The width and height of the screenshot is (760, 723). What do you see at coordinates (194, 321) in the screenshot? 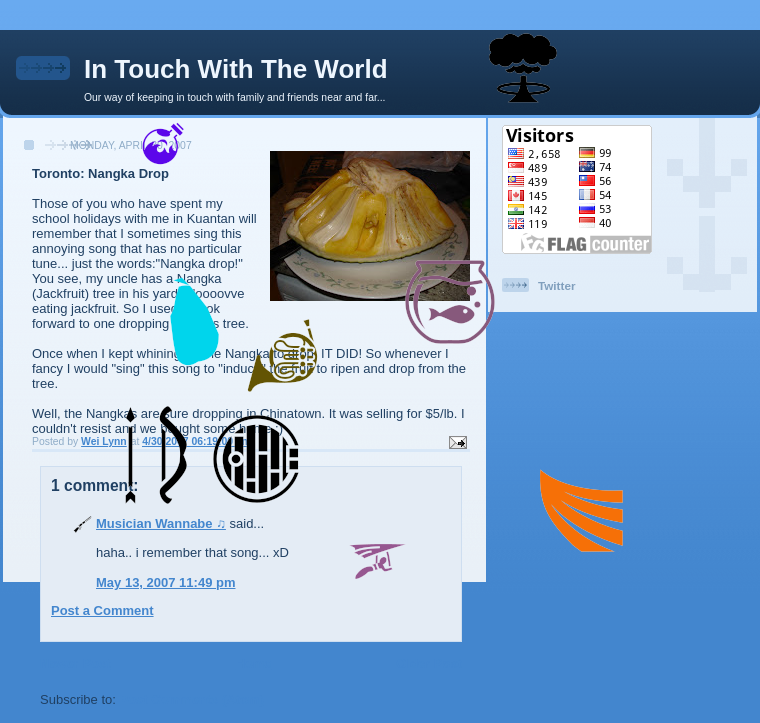
I see `select Sri Lanka as your country or region` at bounding box center [194, 321].